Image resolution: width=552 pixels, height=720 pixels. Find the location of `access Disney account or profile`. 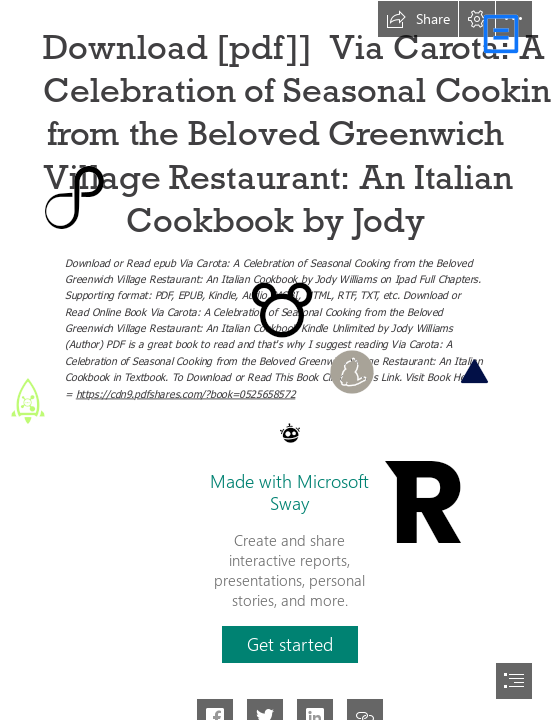

access Disney account or profile is located at coordinates (282, 310).